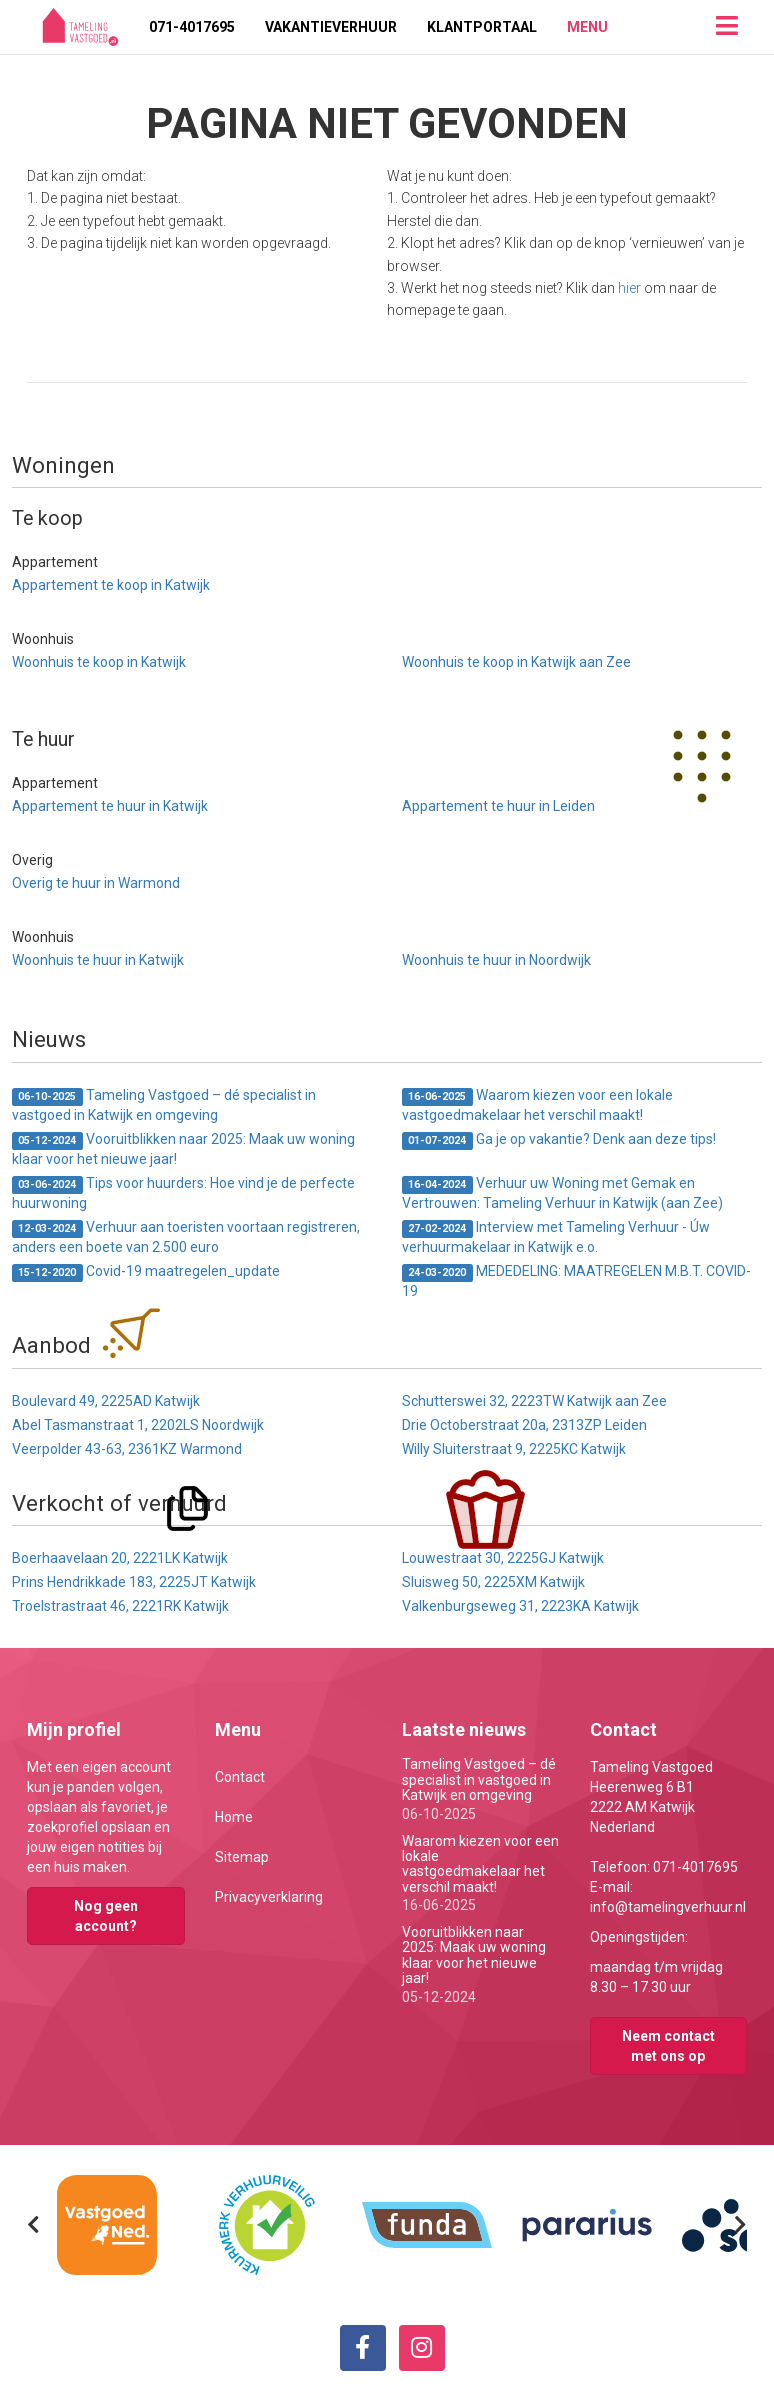 The width and height of the screenshot is (774, 2391). Describe the element at coordinates (702, 765) in the screenshot. I see `open the numeric keypad` at that location.